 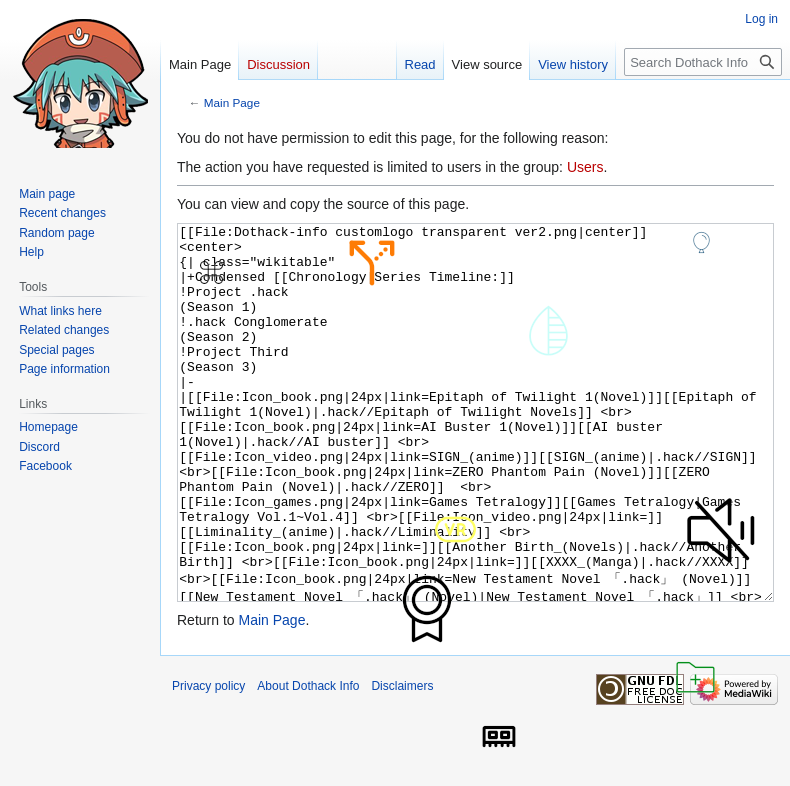 I want to click on access virtual reality mode or features, so click(x=455, y=529).